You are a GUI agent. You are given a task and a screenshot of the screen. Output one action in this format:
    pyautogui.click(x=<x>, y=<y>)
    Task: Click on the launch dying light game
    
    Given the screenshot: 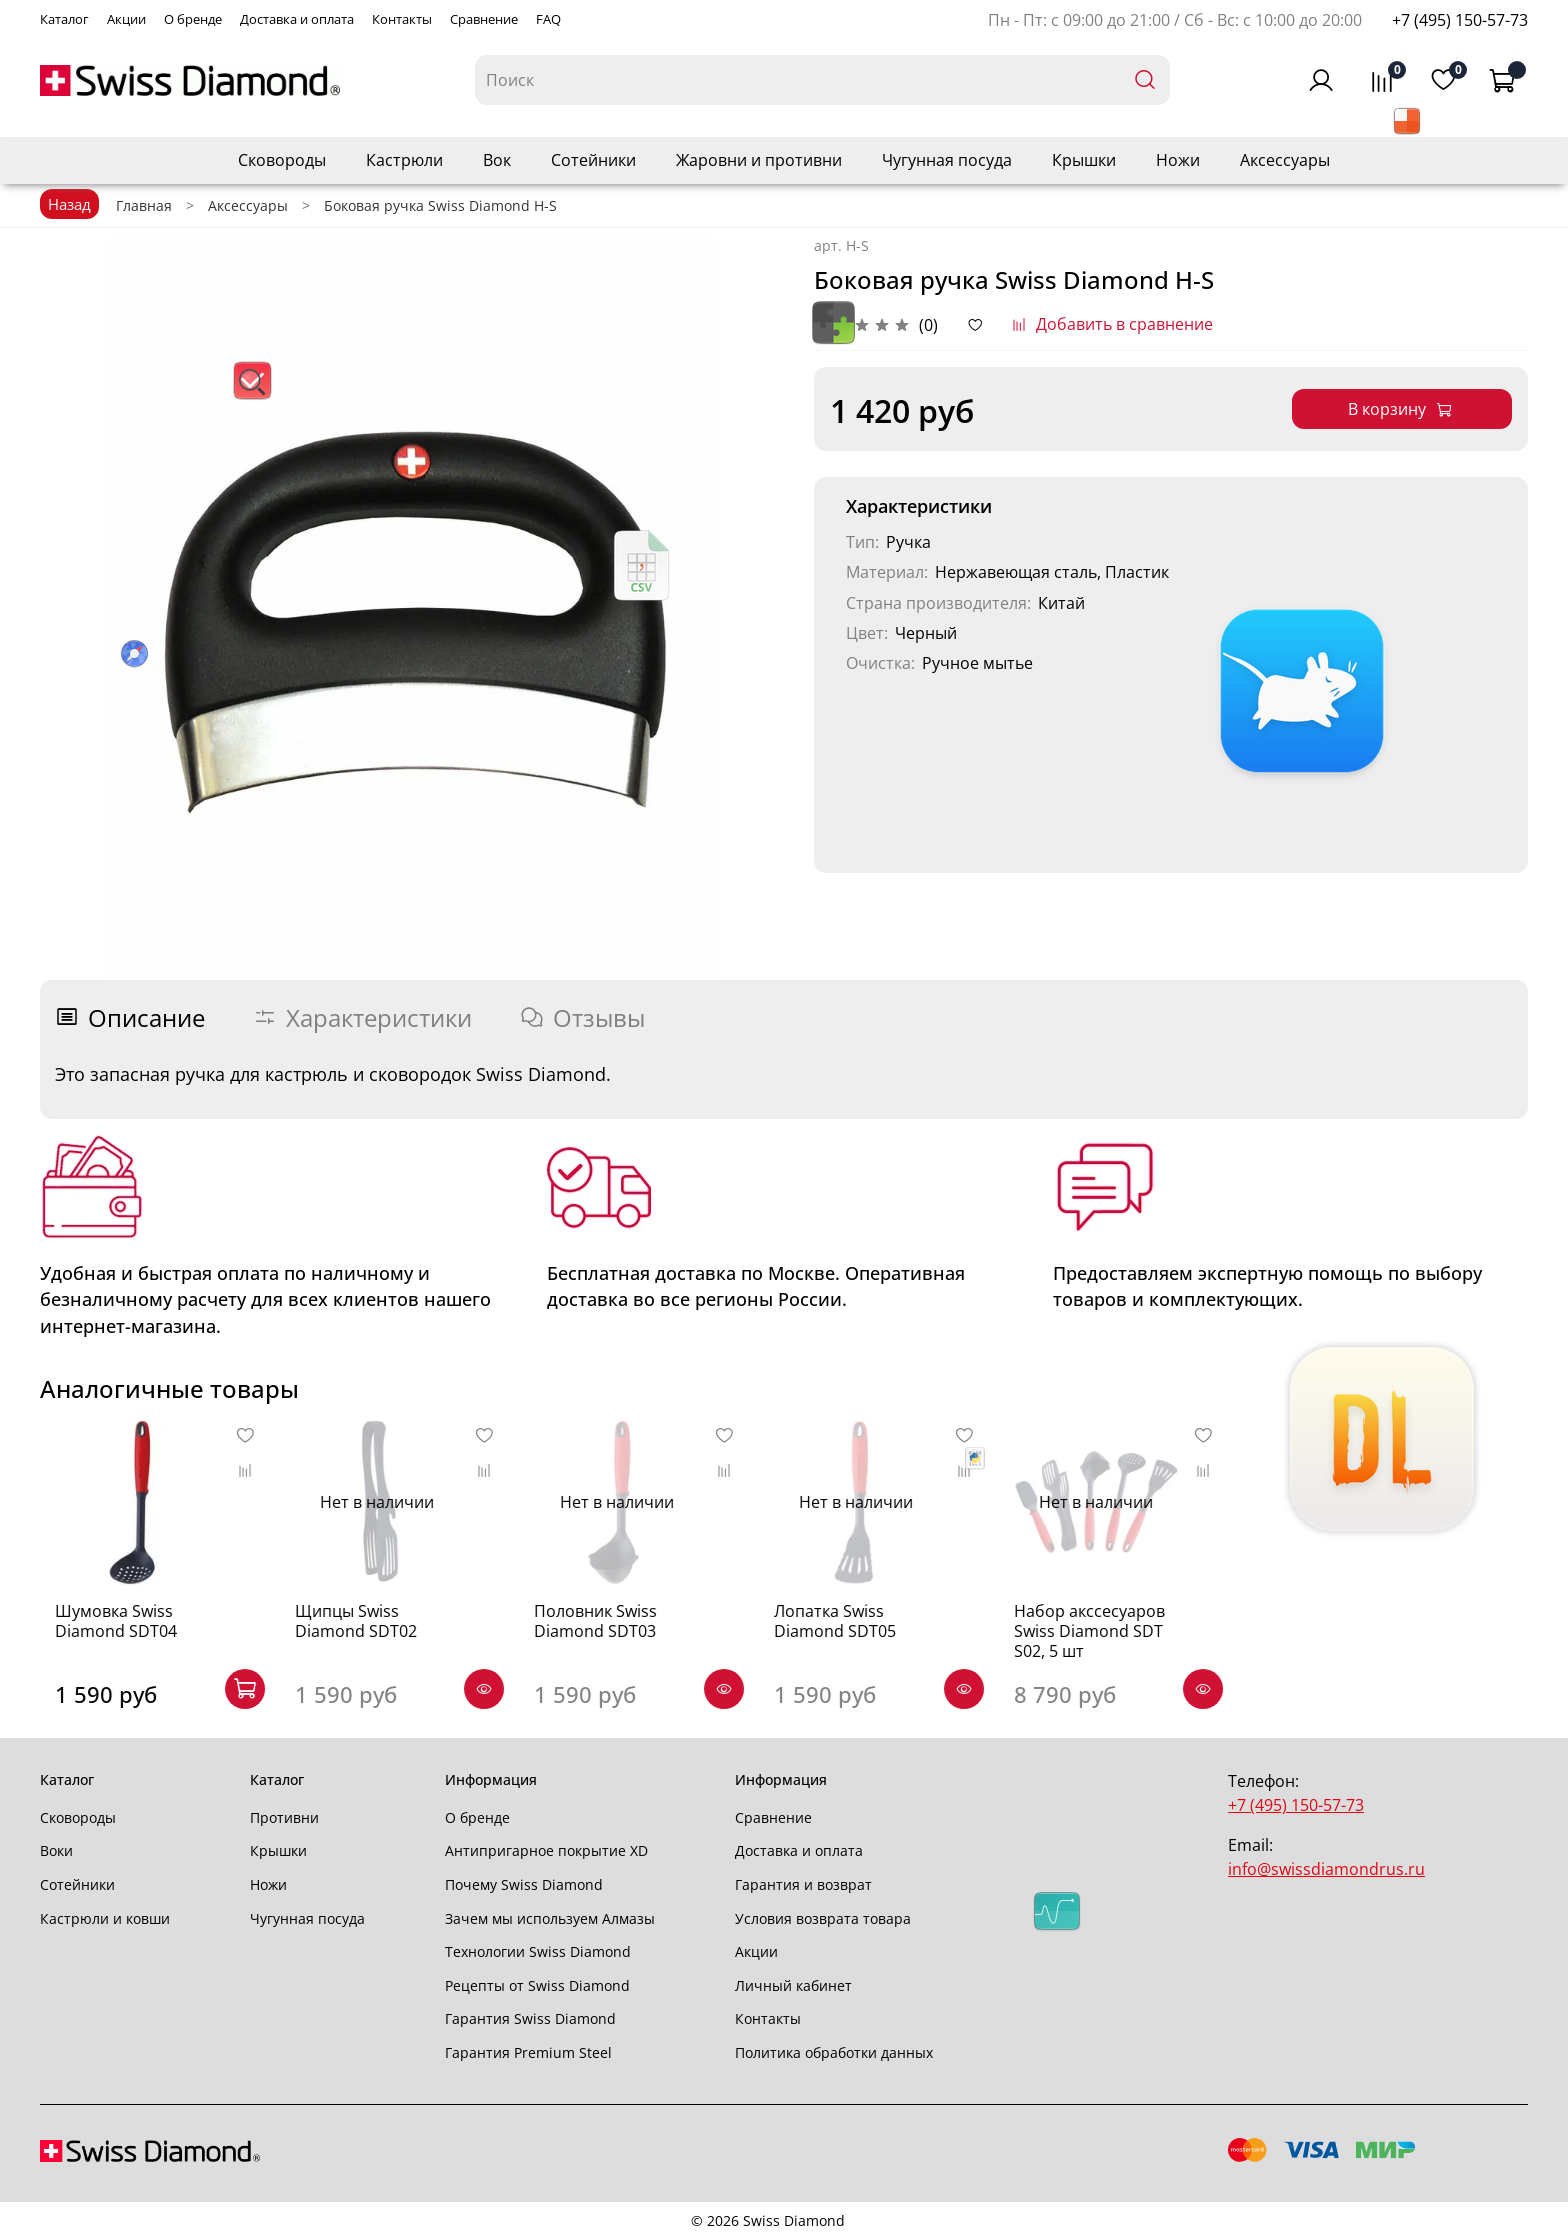 What is the action you would take?
    pyautogui.click(x=1382, y=1439)
    